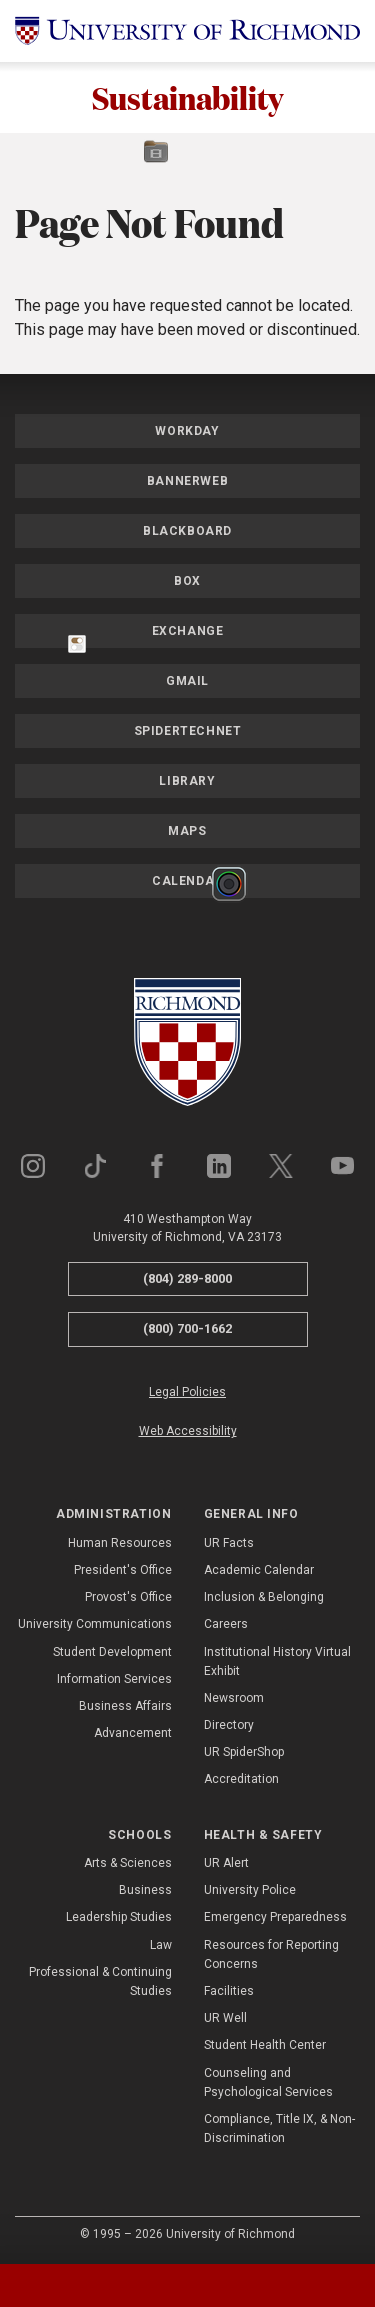 The height and width of the screenshot is (2307, 375). Describe the element at coordinates (77, 644) in the screenshot. I see `open gnome tweaks to customize desktop settings` at that location.